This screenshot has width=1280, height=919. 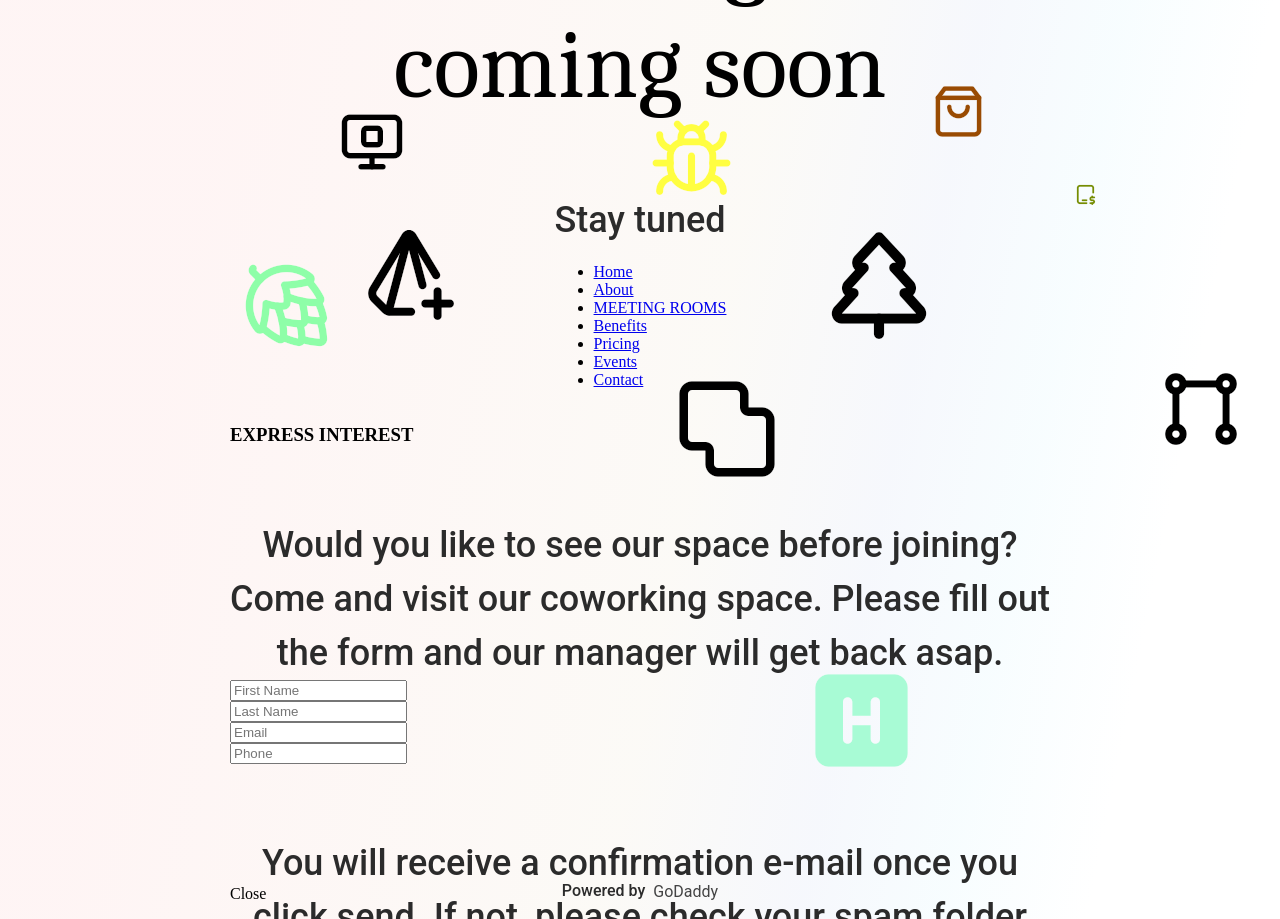 I want to click on connect nodes or create a path between points, so click(x=1201, y=409).